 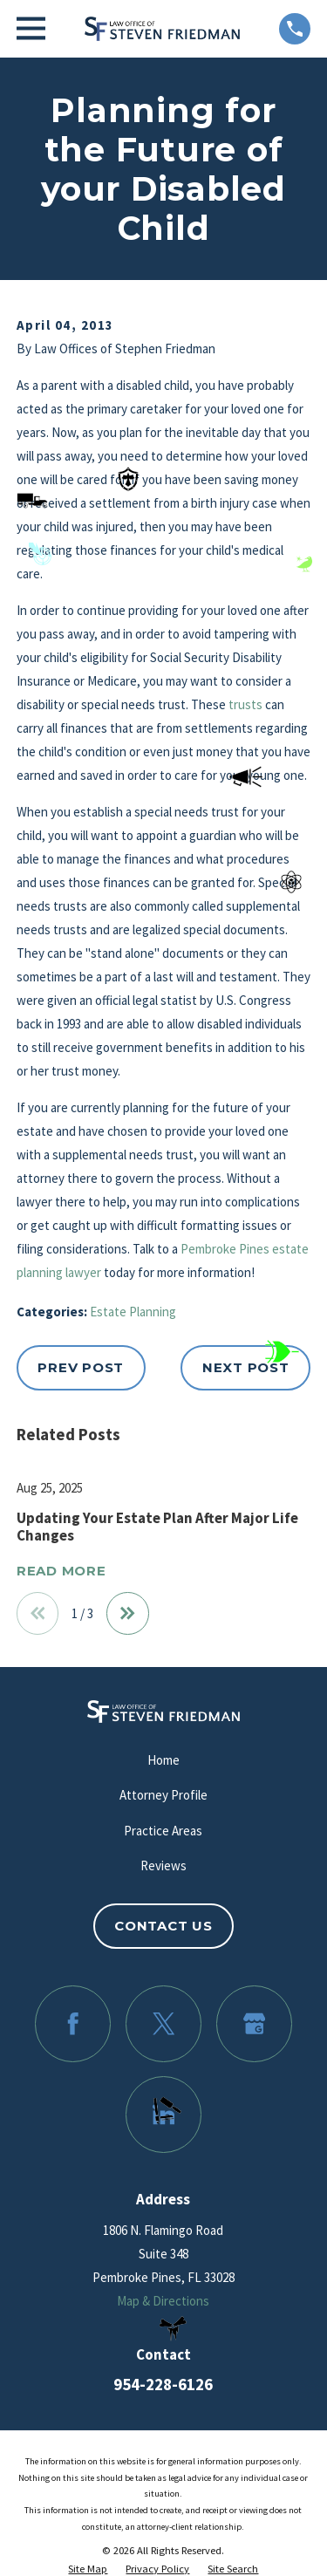 What do you see at coordinates (167, 2110) in the screenshot?
I see `woodworking tools or crafting section` at bounding box center [167, 2110].